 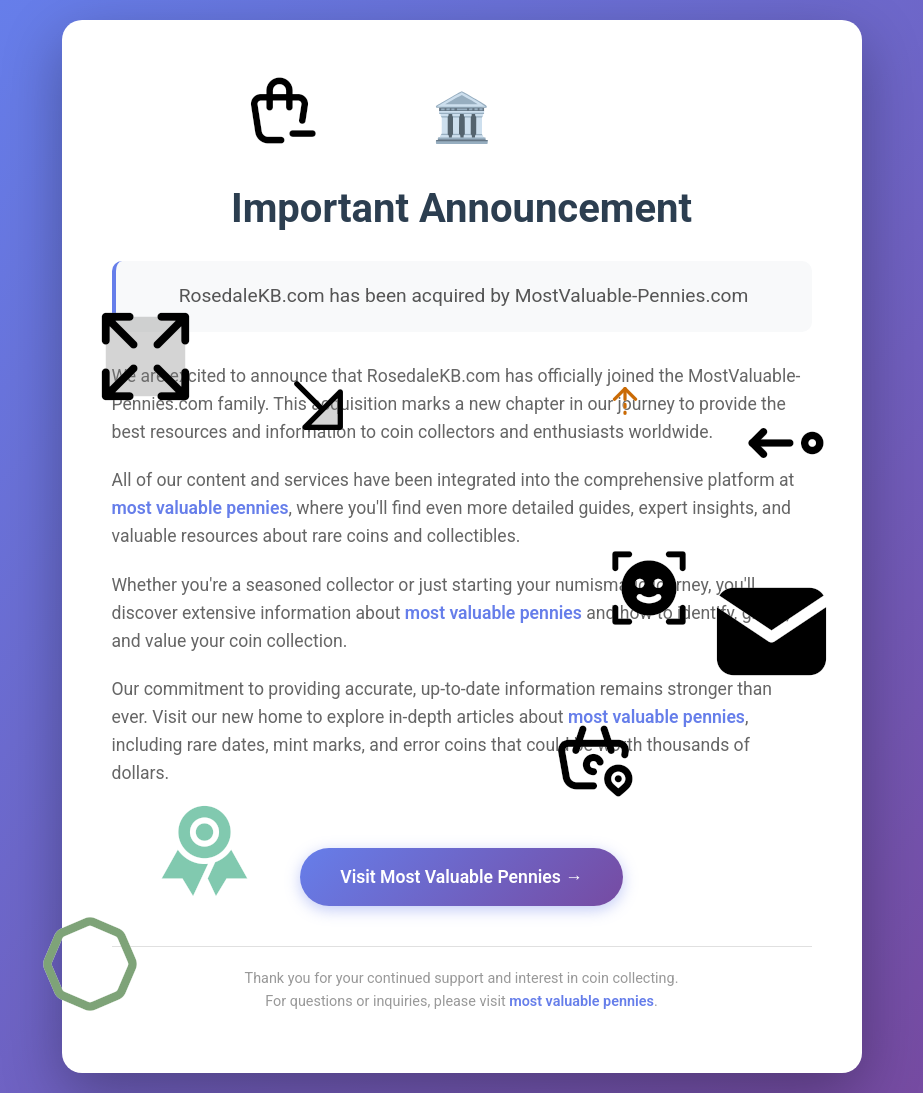 I want to click on navigate to the next item diagonally, so click(x=318, y=405).